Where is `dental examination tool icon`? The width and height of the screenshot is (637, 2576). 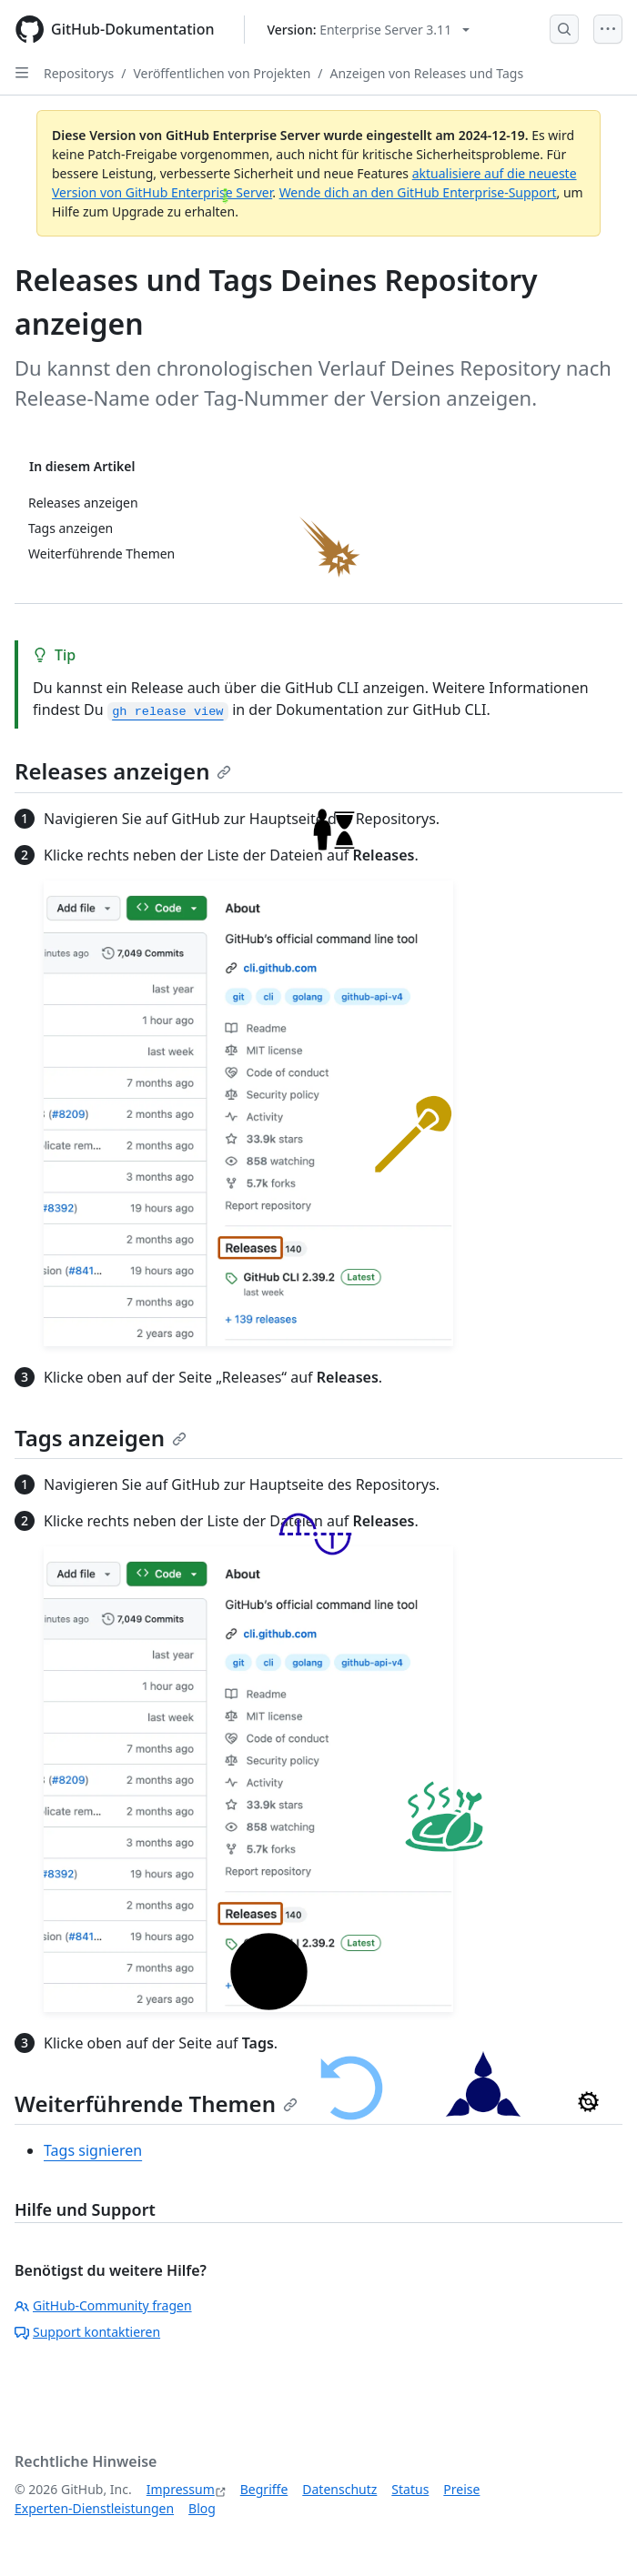 dental examination tool icon is located at coordinates (413, 1133).